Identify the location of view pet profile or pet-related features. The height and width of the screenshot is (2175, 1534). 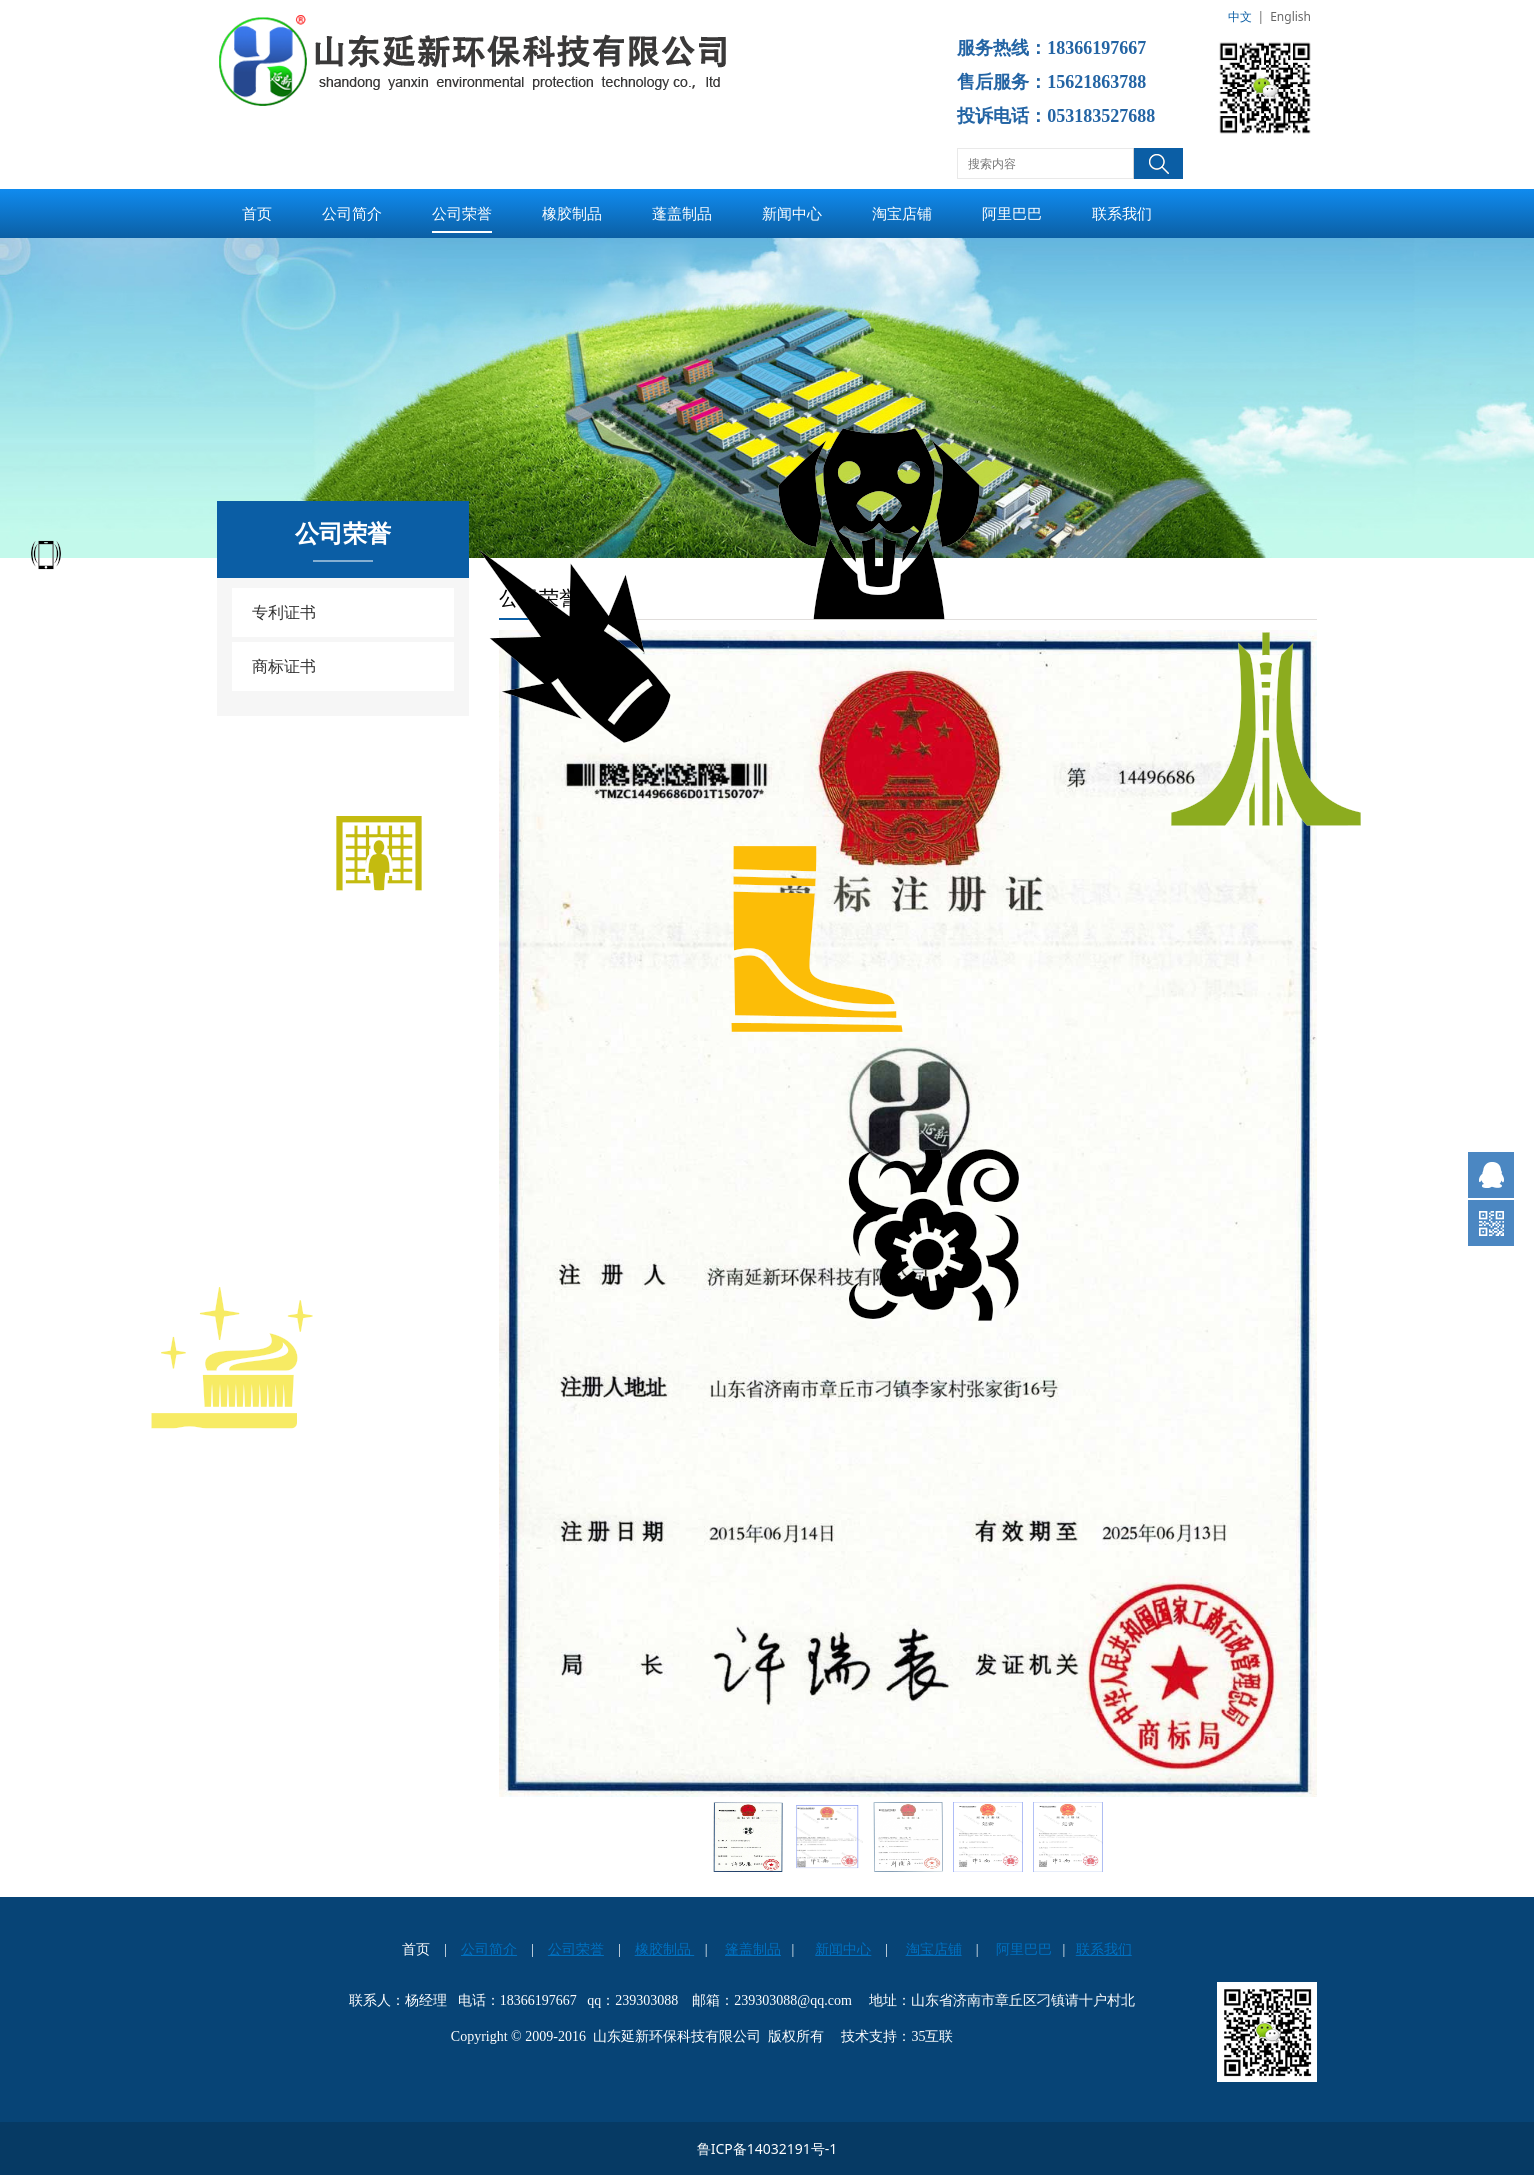
(879, 519).